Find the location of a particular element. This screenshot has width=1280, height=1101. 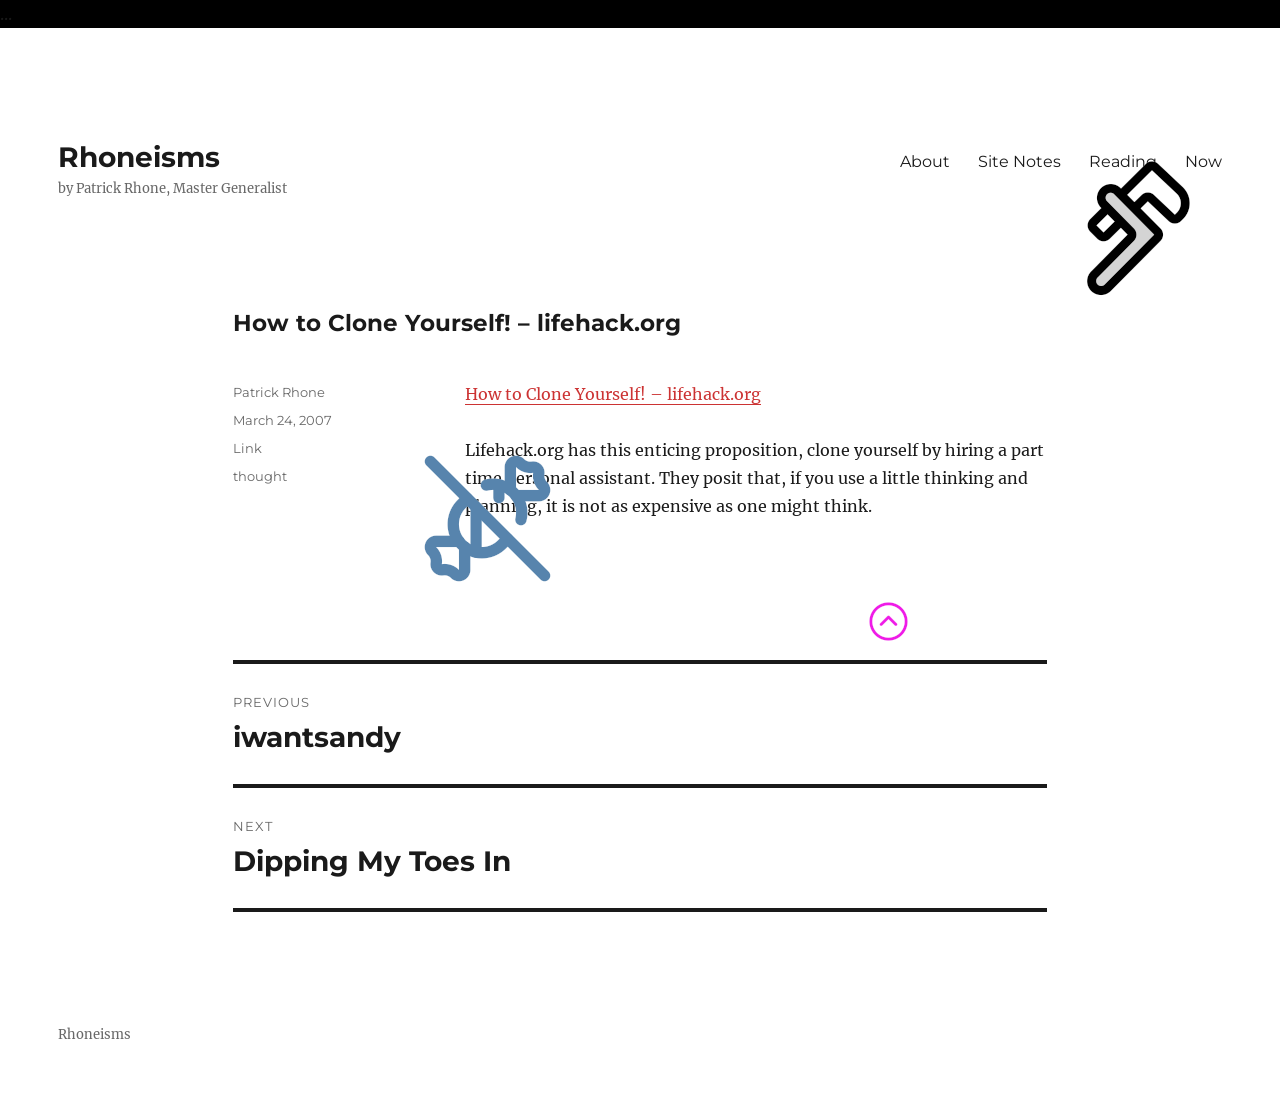

access tools or settings is located at coordinates (1132, 228).